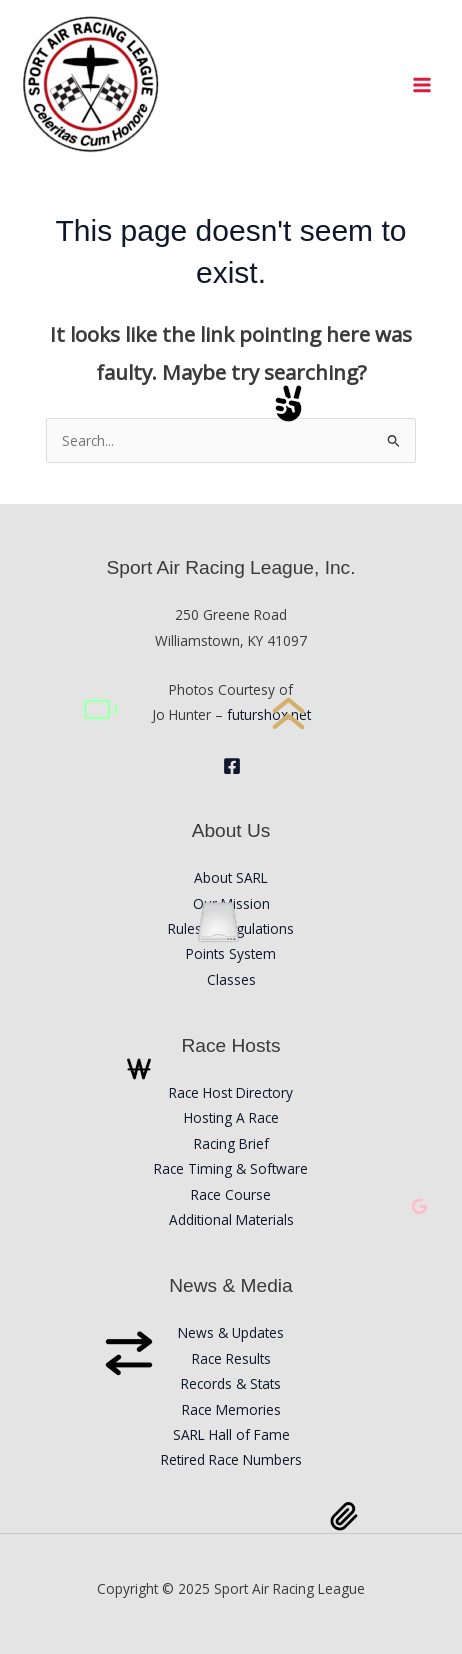 The image size is (462, 1654). I want to click on scroll to top of page, so click(288, 713).